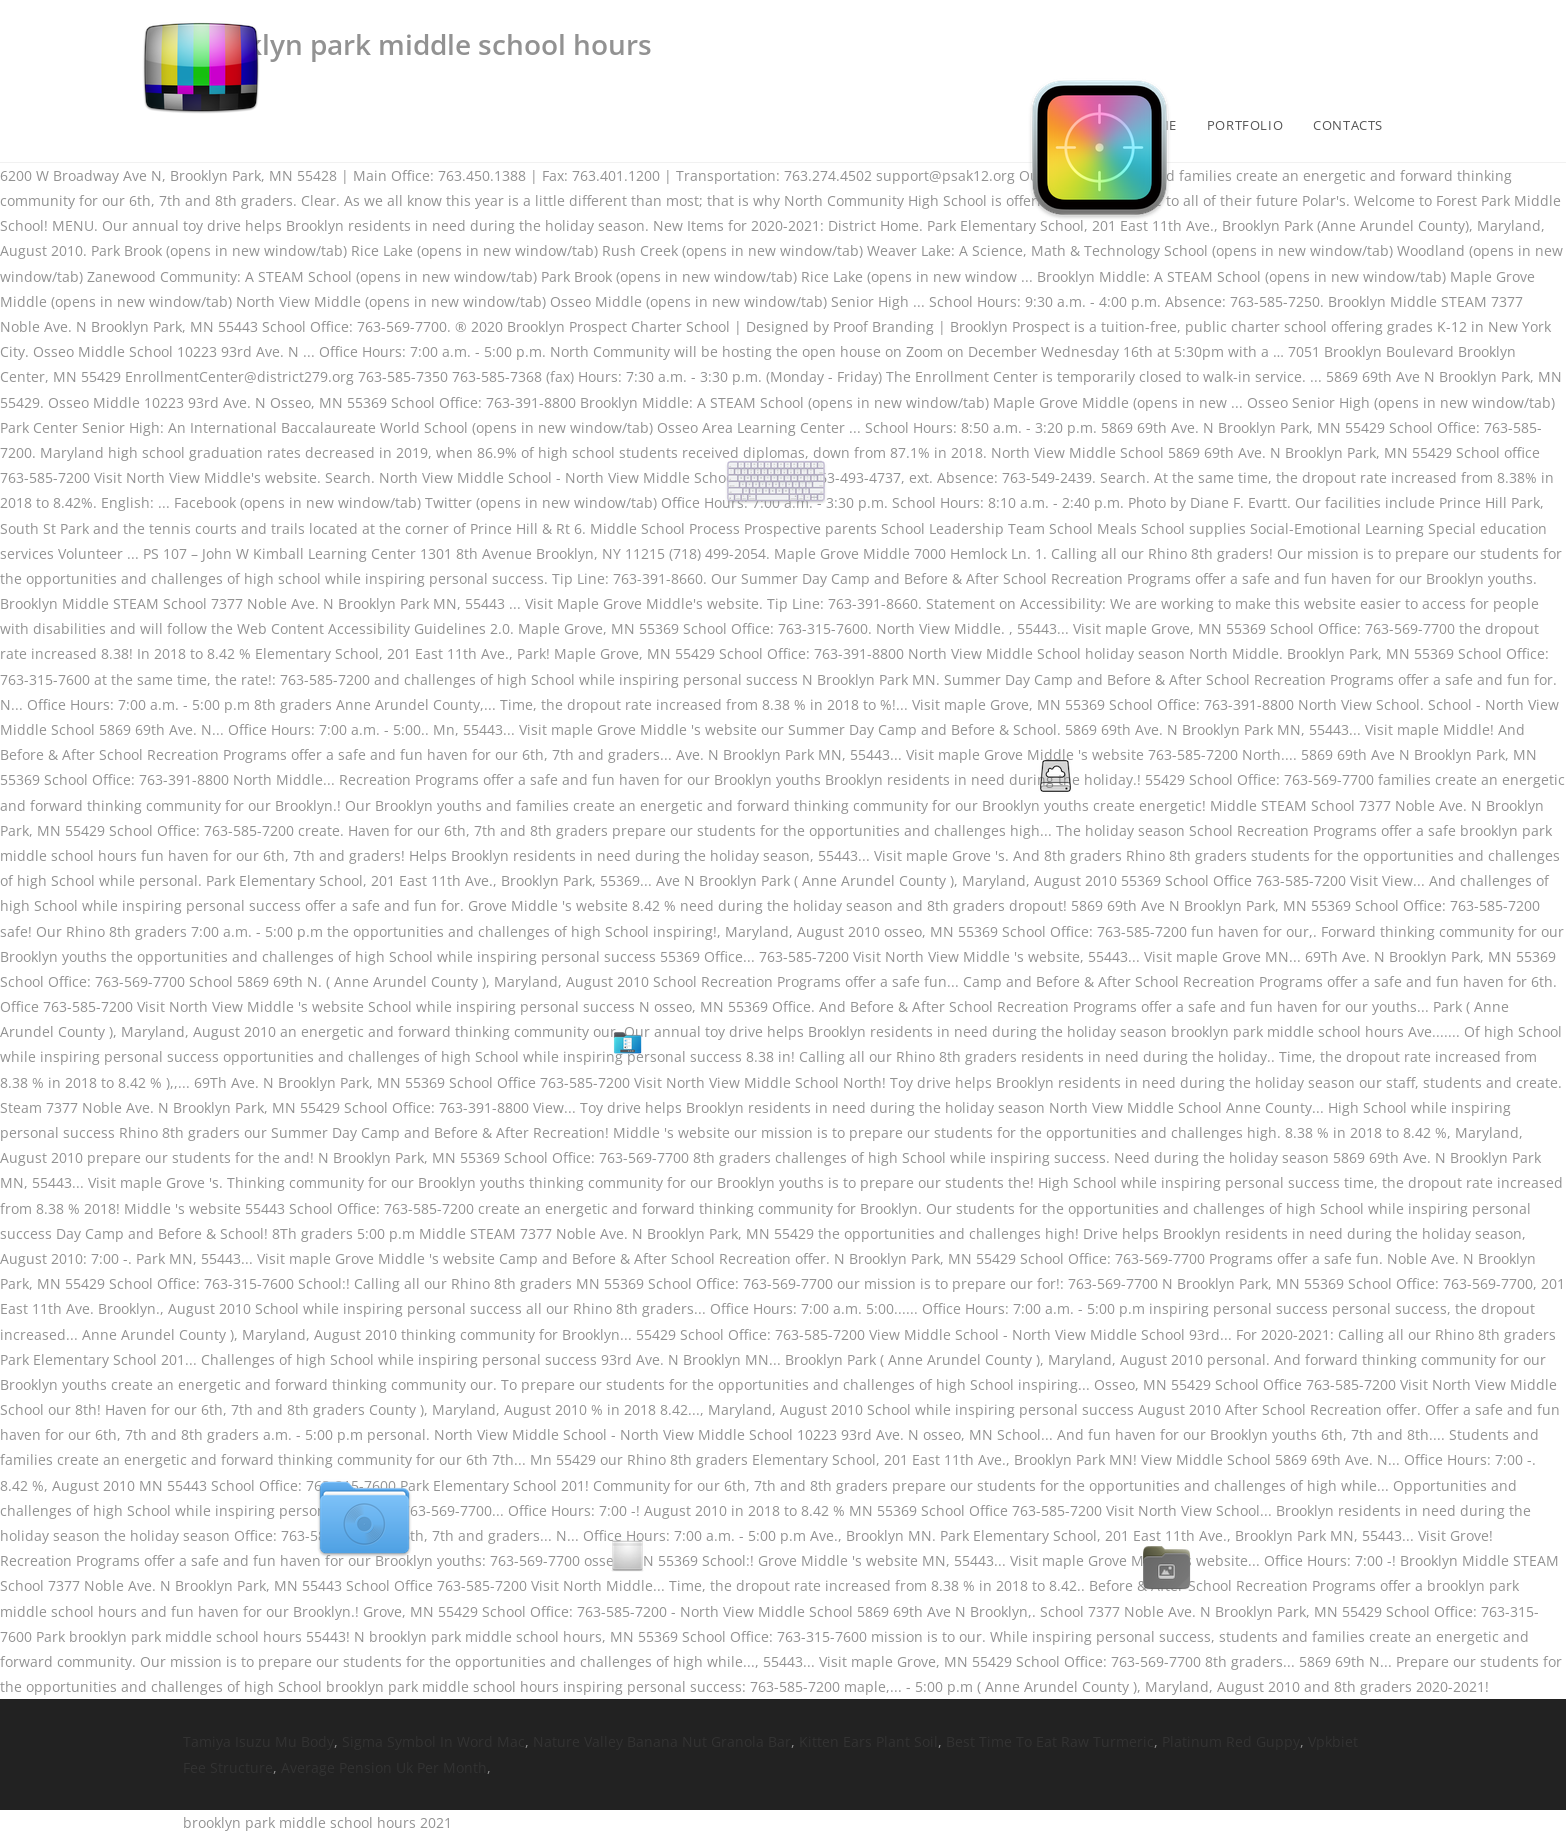 The width and height of the screenshot is (1566, 1835). Describe the element at coordinates (1055, 776) in the screenshot. I see `access iCloud drive storage` at that location.